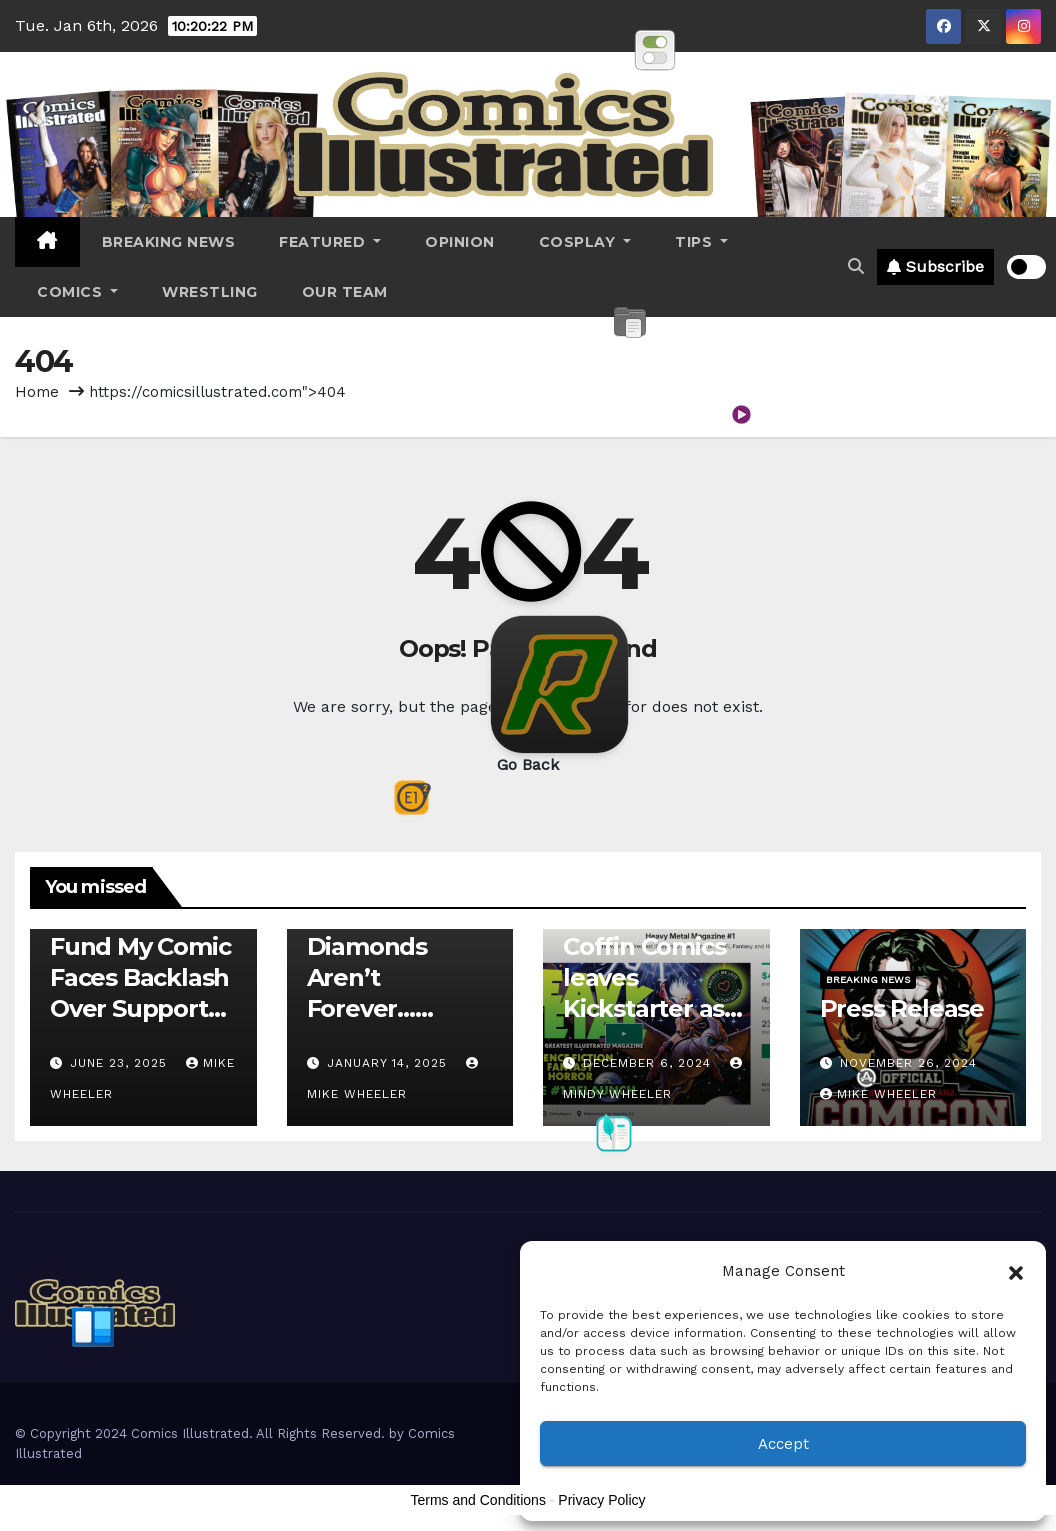 The height and width of the screenshot is (1531, 1056). Describe the element at coordinates (866, 1077) in the screenshot. I see `open the software update manager` at that location.